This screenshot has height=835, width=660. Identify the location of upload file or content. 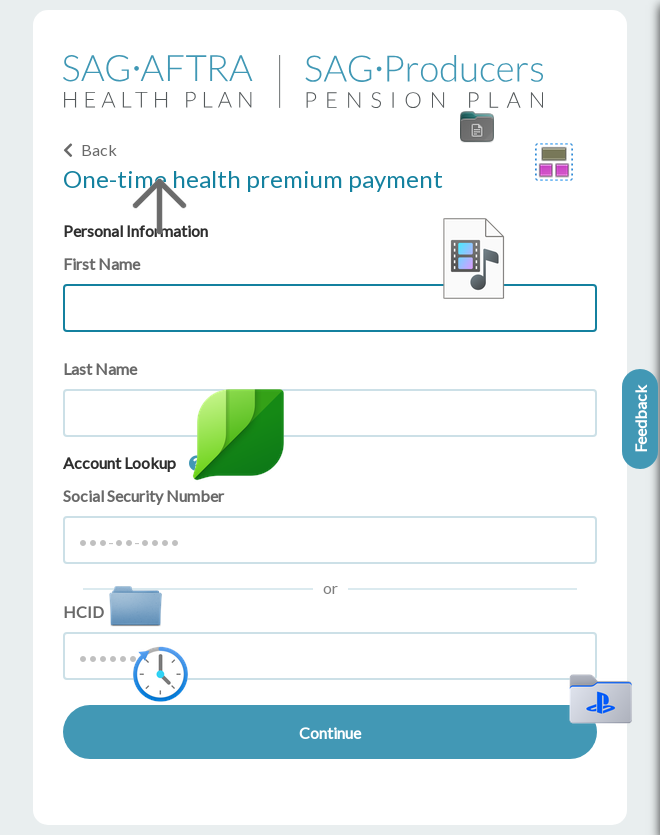
(159, 206).